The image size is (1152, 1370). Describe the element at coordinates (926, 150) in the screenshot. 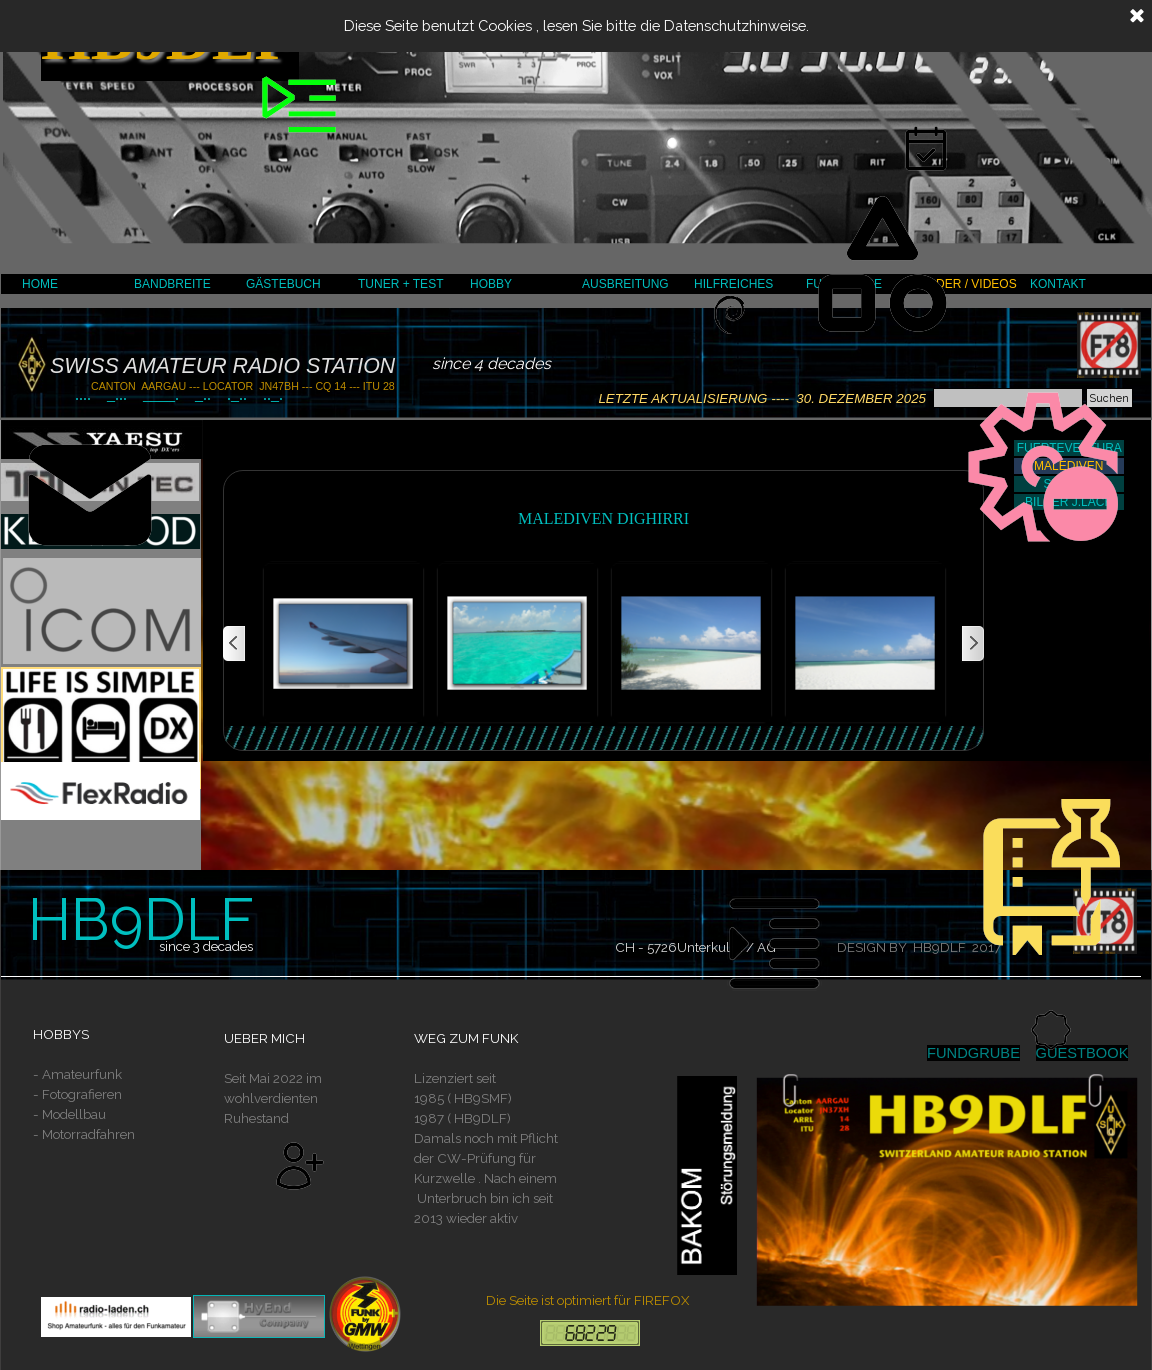

I see `confirm or complete a scheduled event` at that location.